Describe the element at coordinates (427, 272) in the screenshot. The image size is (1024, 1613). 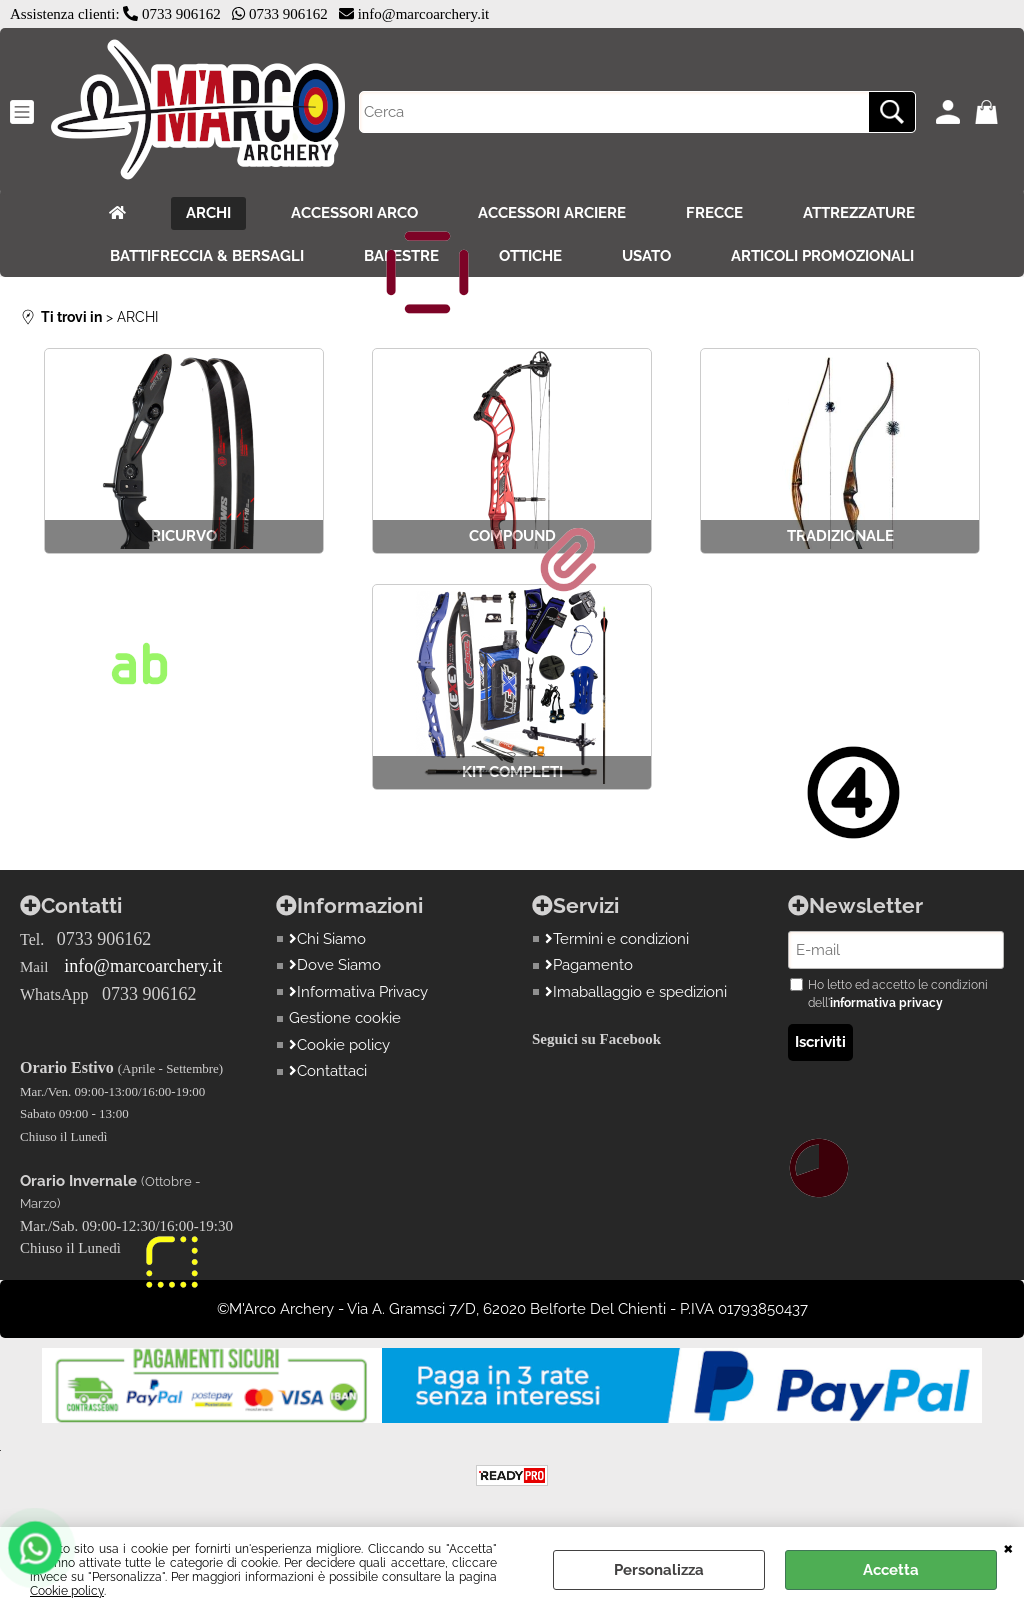
I see `apply borders to left and right sides only` at that location.